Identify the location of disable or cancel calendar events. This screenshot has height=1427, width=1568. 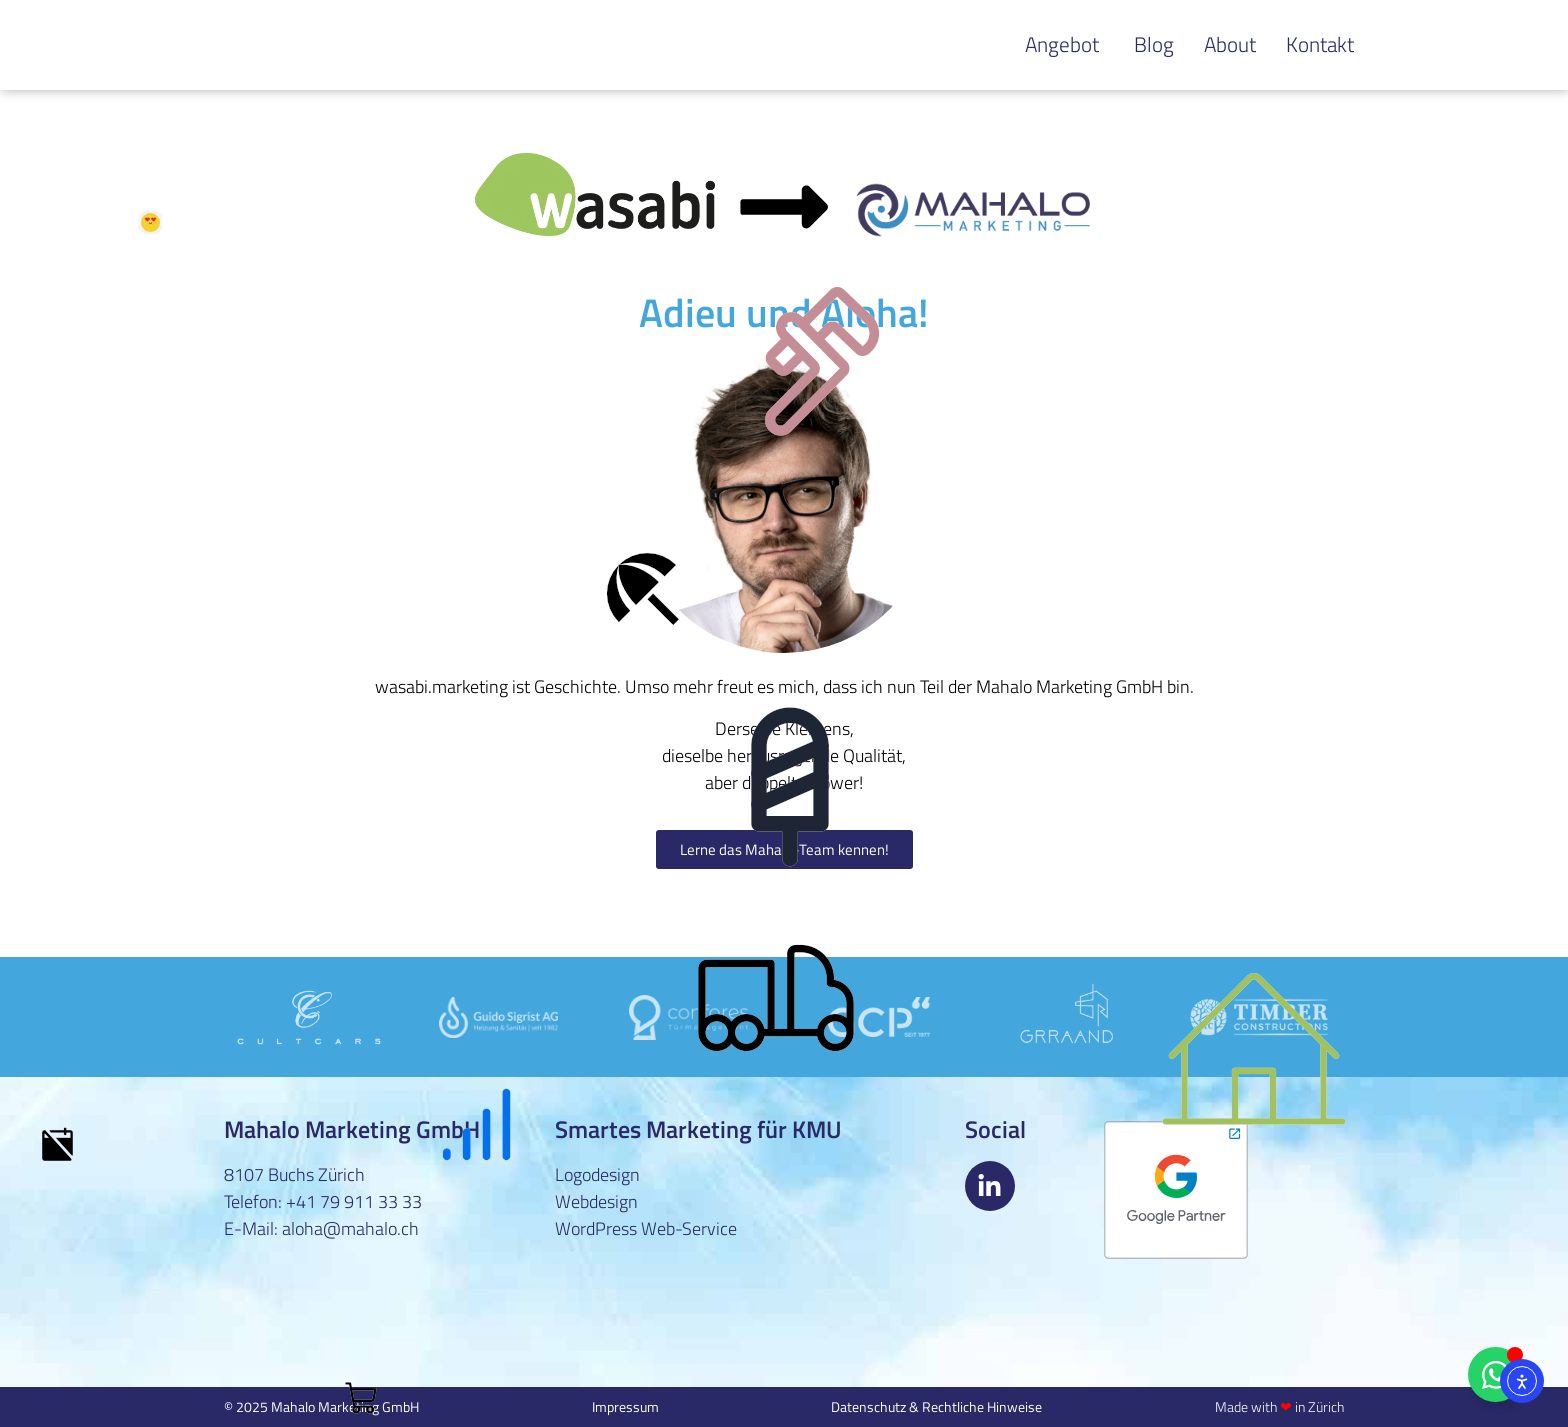
(57, 1145).